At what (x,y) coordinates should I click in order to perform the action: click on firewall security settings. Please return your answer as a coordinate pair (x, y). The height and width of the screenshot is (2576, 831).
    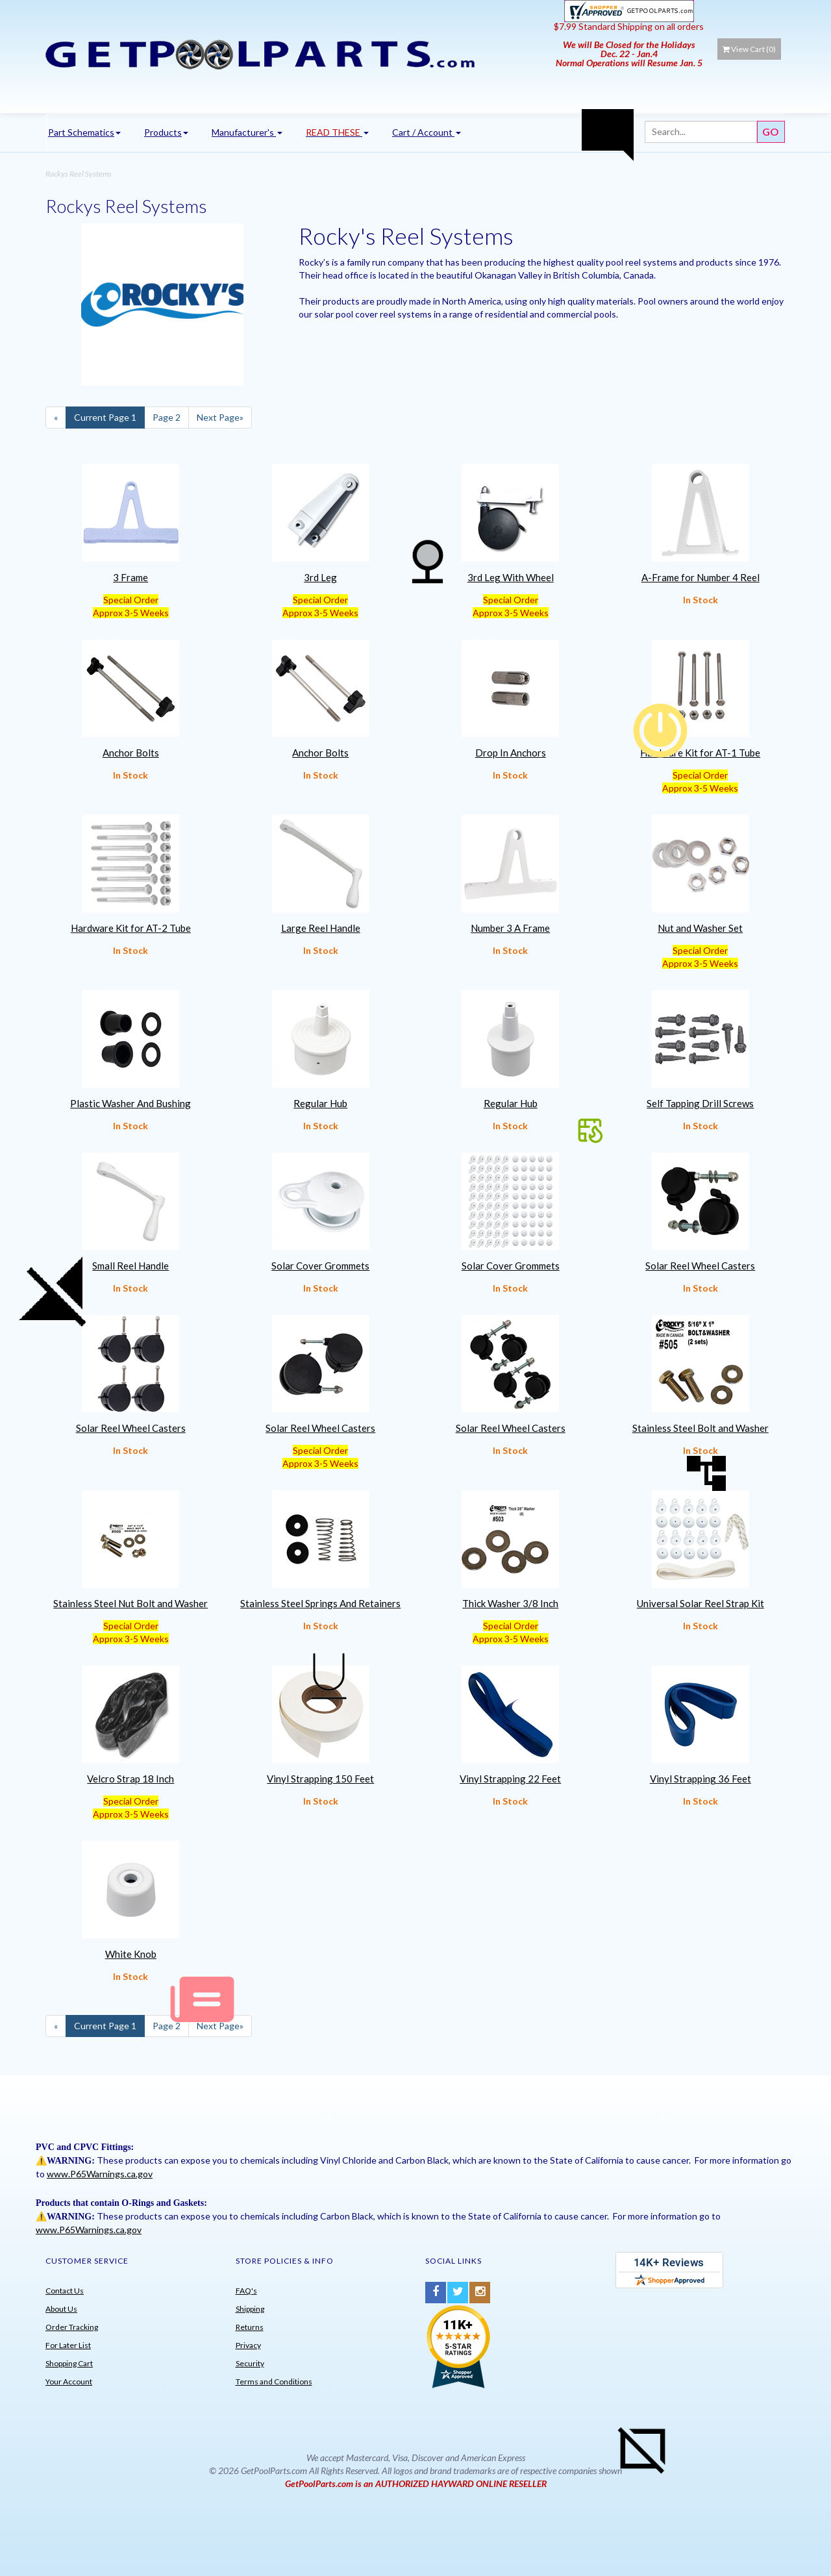
    Looking at the image, I should click on (589, 1130).